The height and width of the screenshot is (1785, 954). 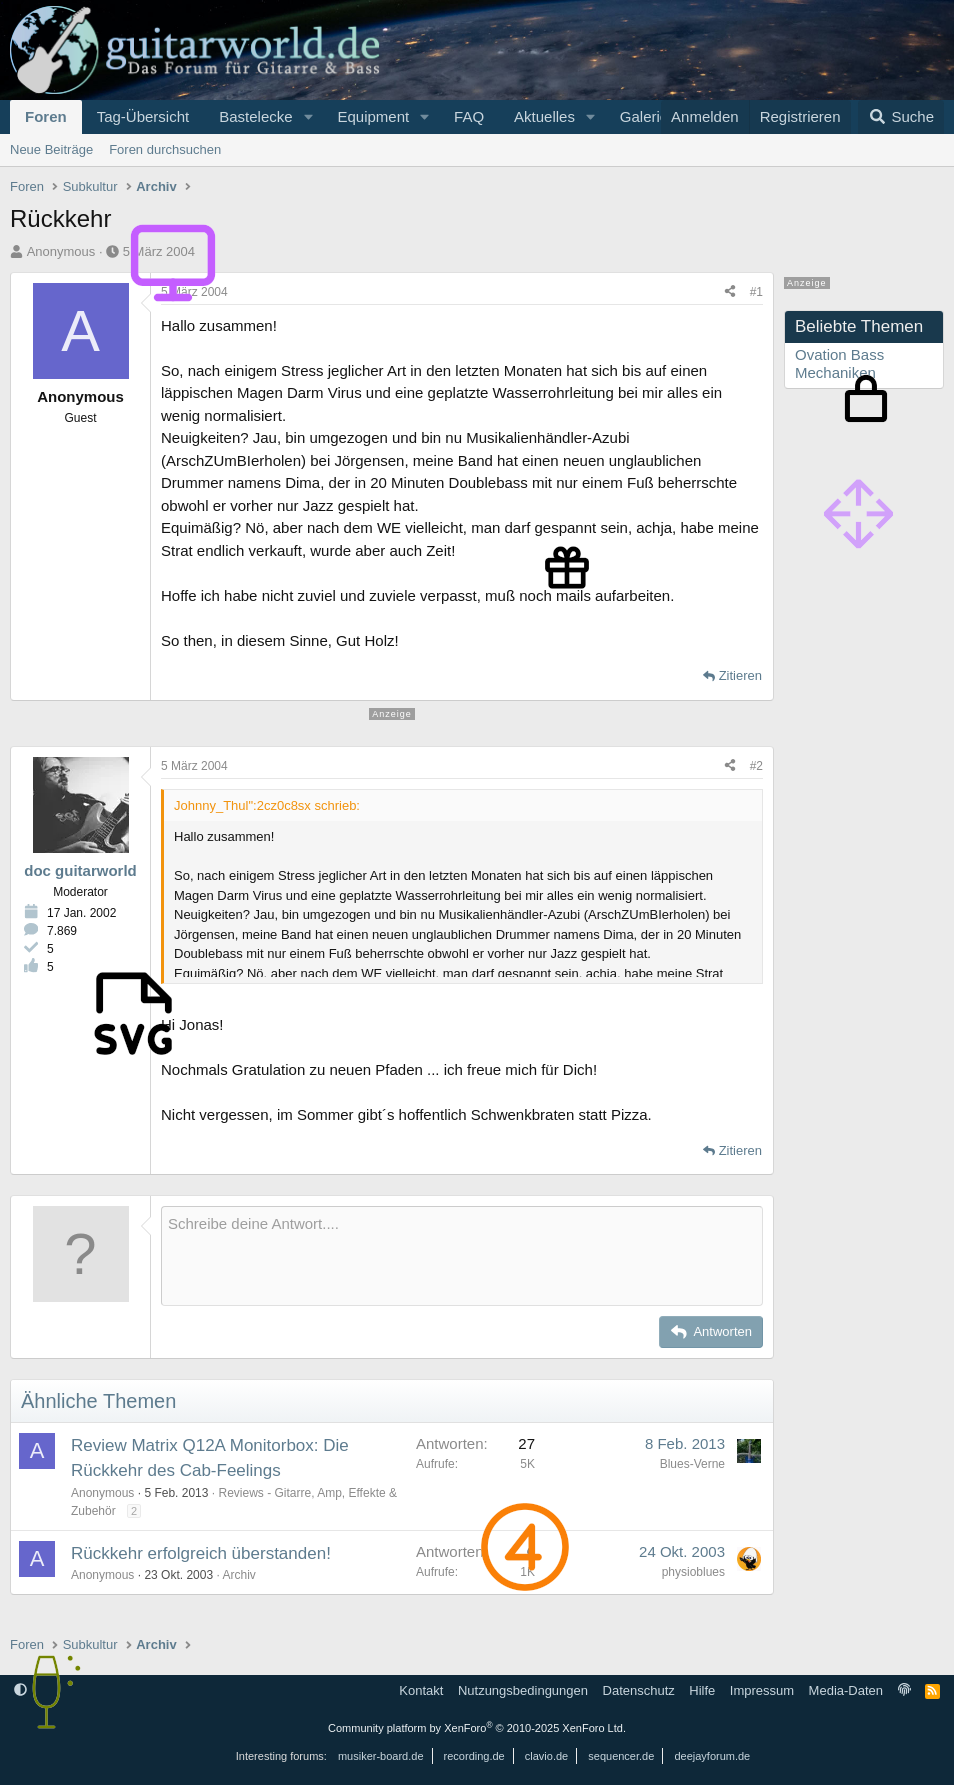 I want to click on switch to desktop display mode, so click(x=173, y=263).